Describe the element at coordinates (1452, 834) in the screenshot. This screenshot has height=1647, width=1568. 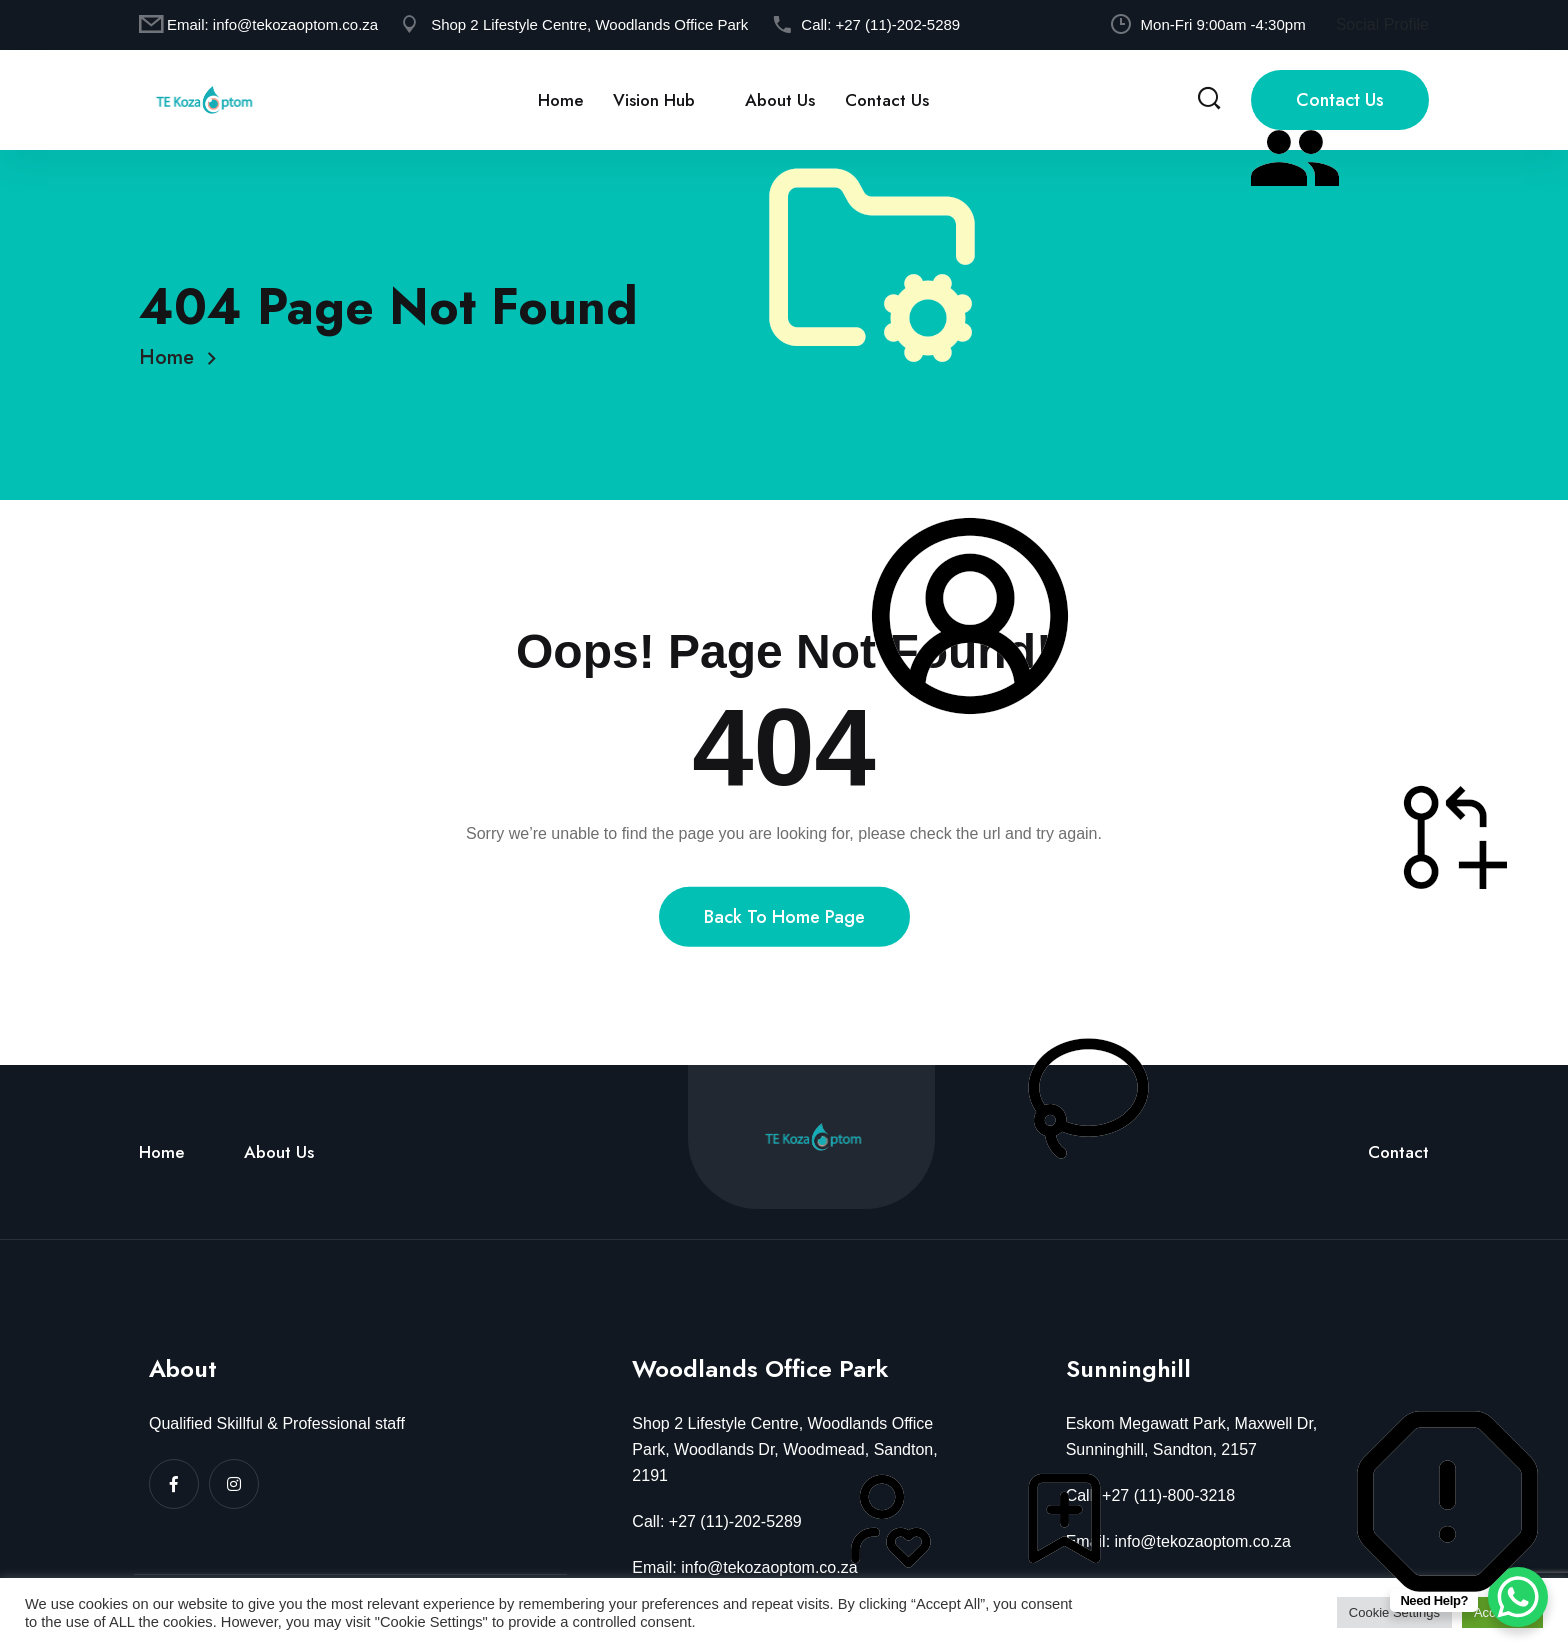
I see `create a new git pull request` at that location.